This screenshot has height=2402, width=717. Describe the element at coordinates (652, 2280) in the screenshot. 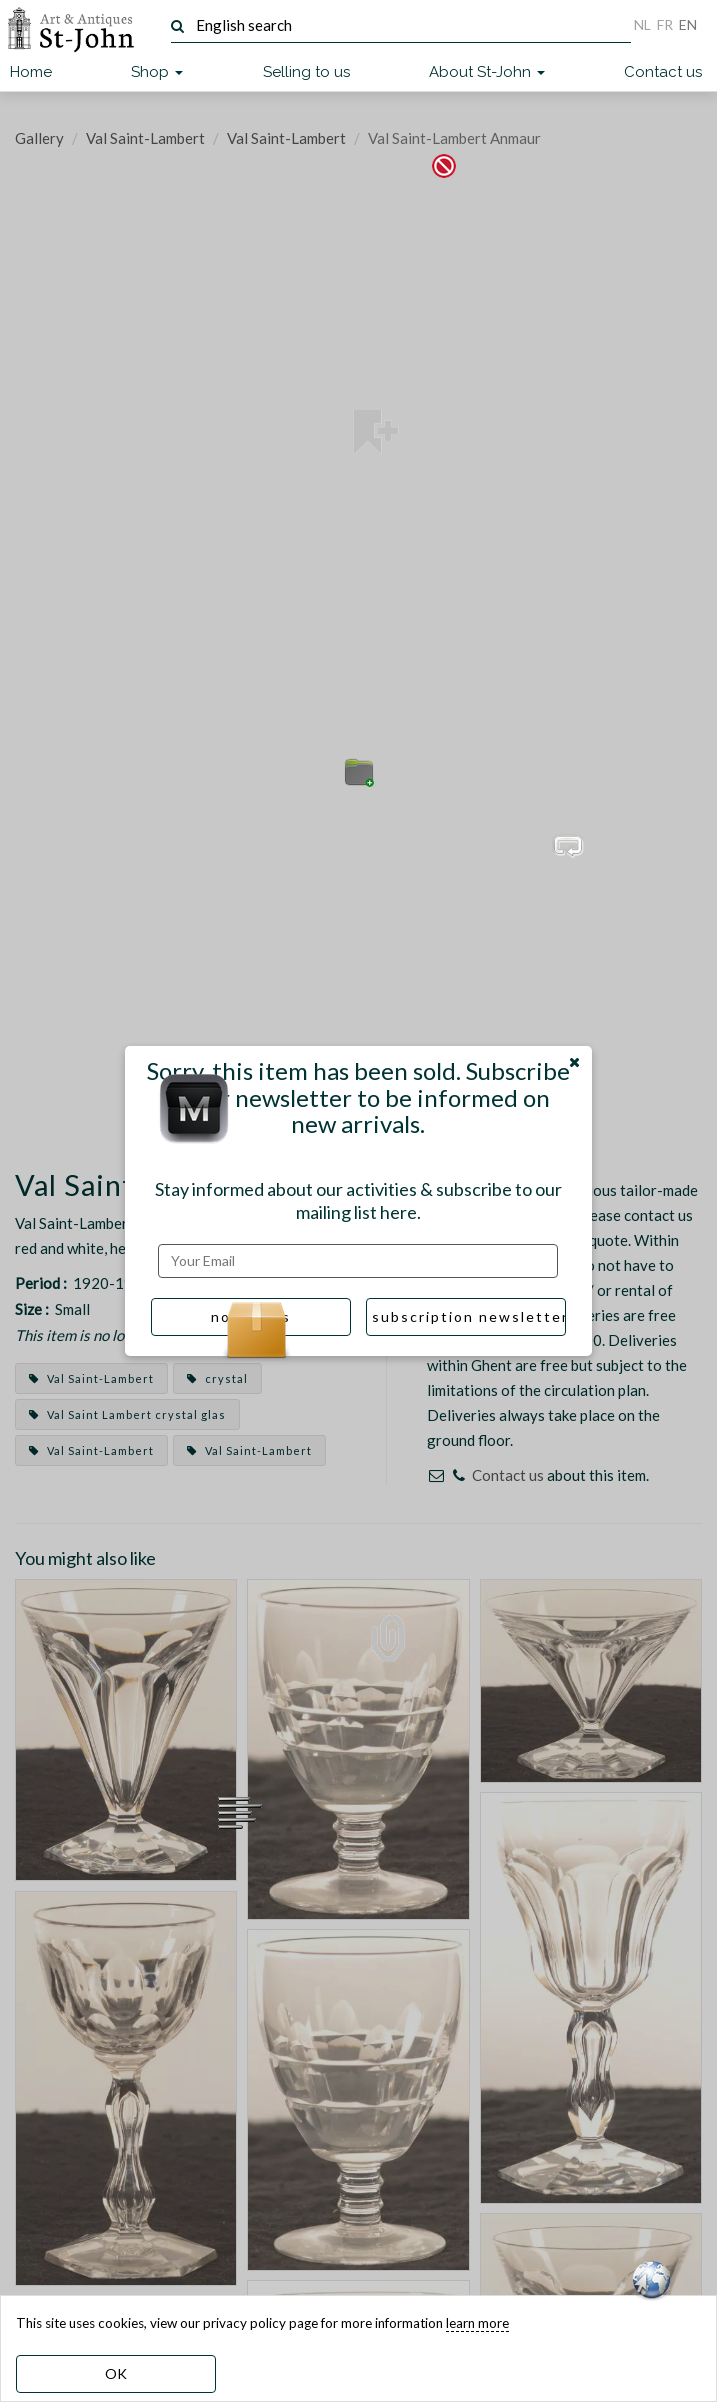

I see `open web browser` at that location.